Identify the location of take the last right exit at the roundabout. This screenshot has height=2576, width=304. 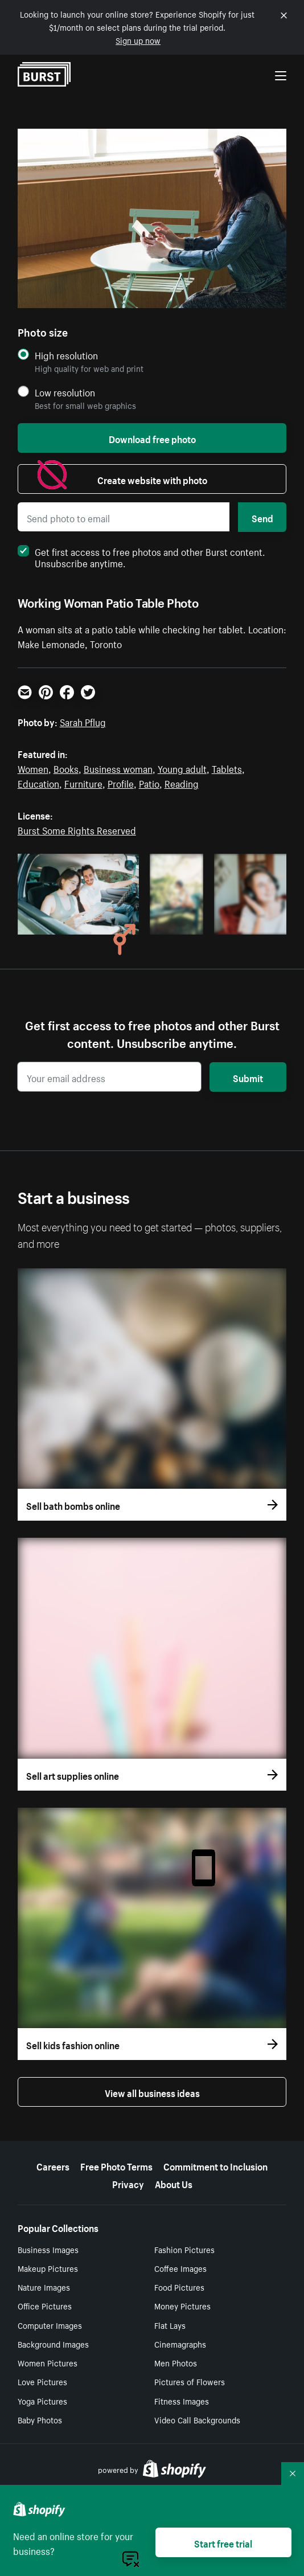
(124, 939).